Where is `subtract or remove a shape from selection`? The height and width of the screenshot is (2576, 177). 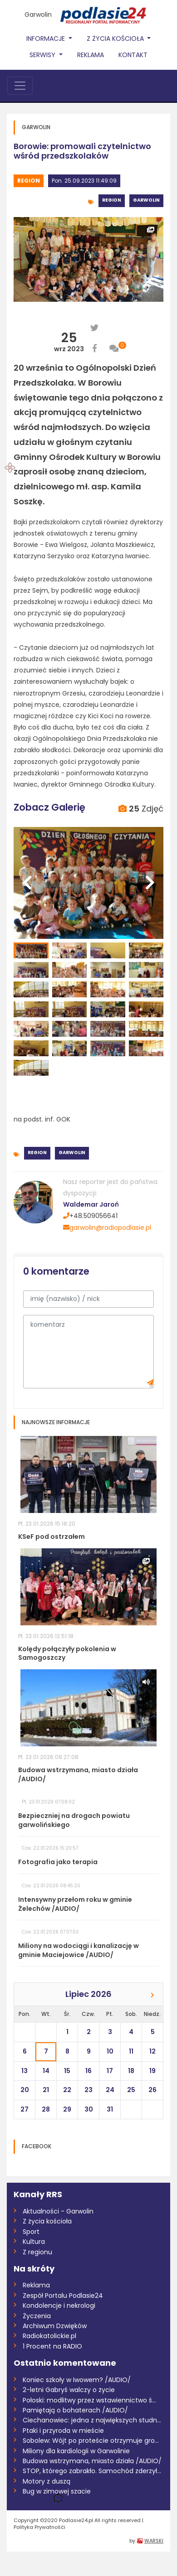 subtract or remove a shape from selection is located at coordinates (75, 1728).